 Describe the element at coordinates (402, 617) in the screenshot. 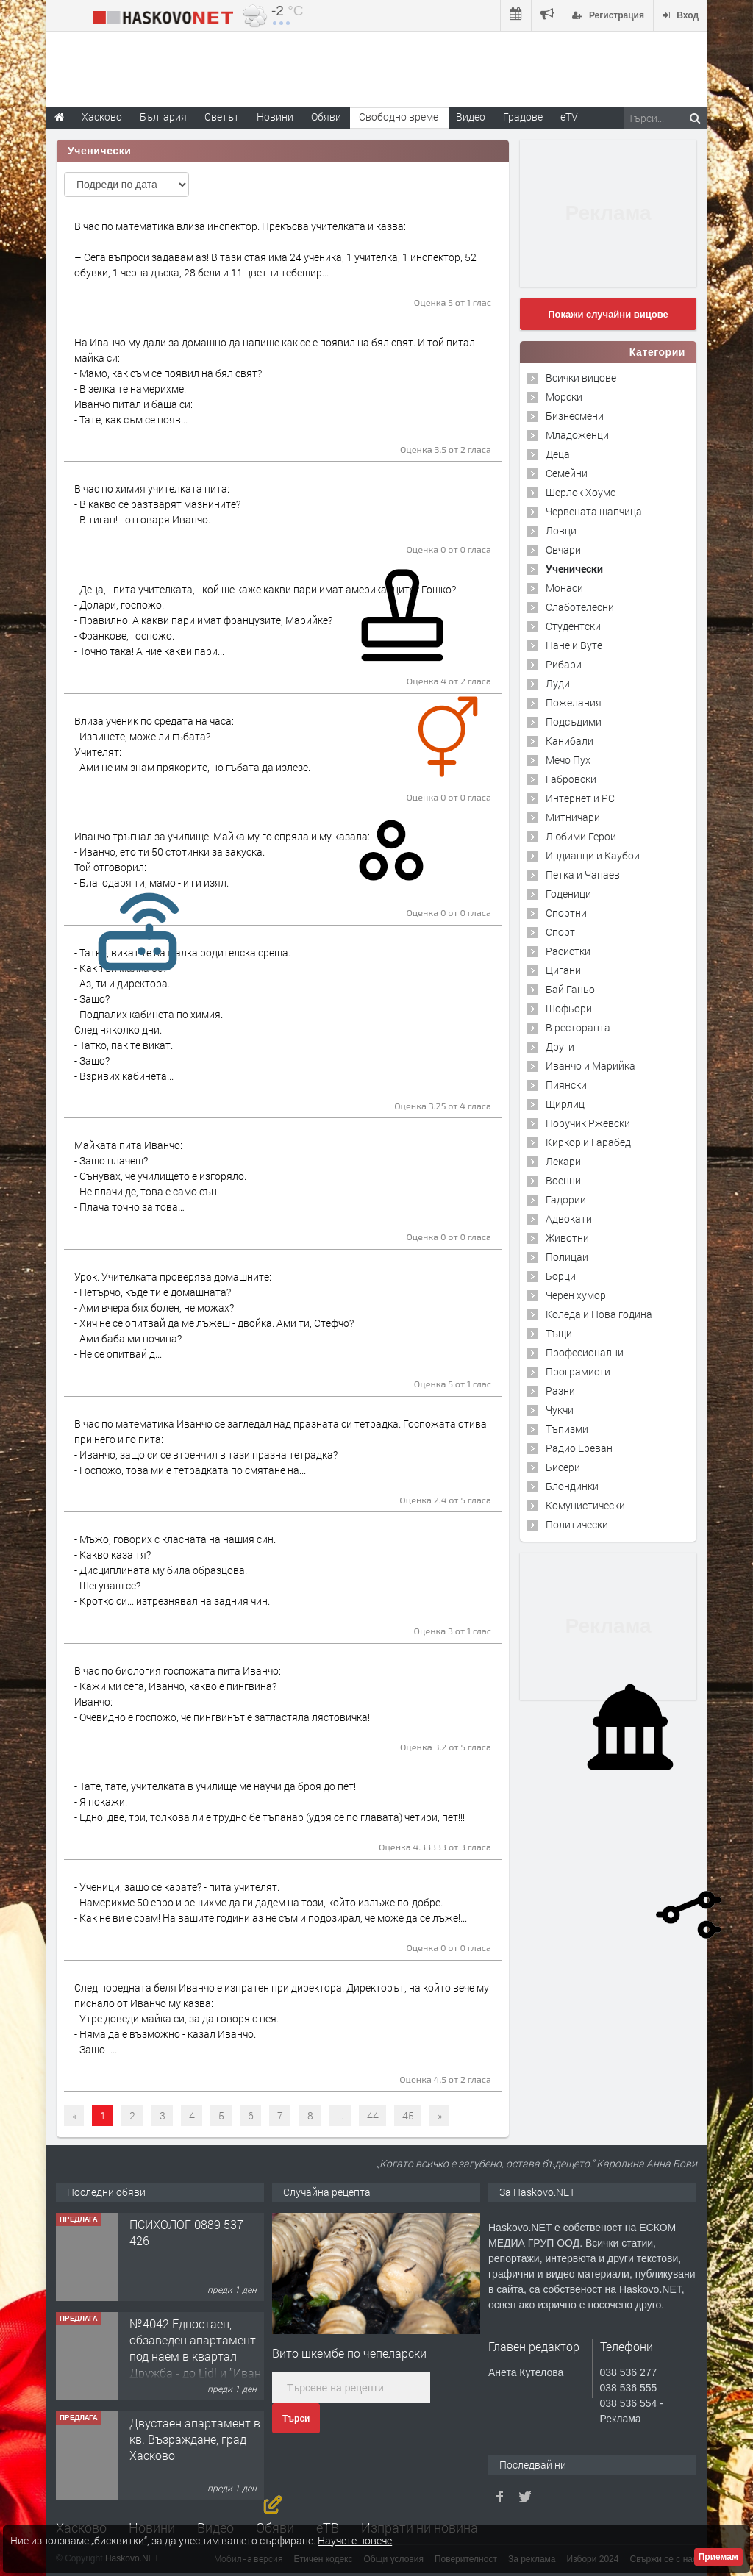

I see `apply a stamp or seal to a document` at that location.